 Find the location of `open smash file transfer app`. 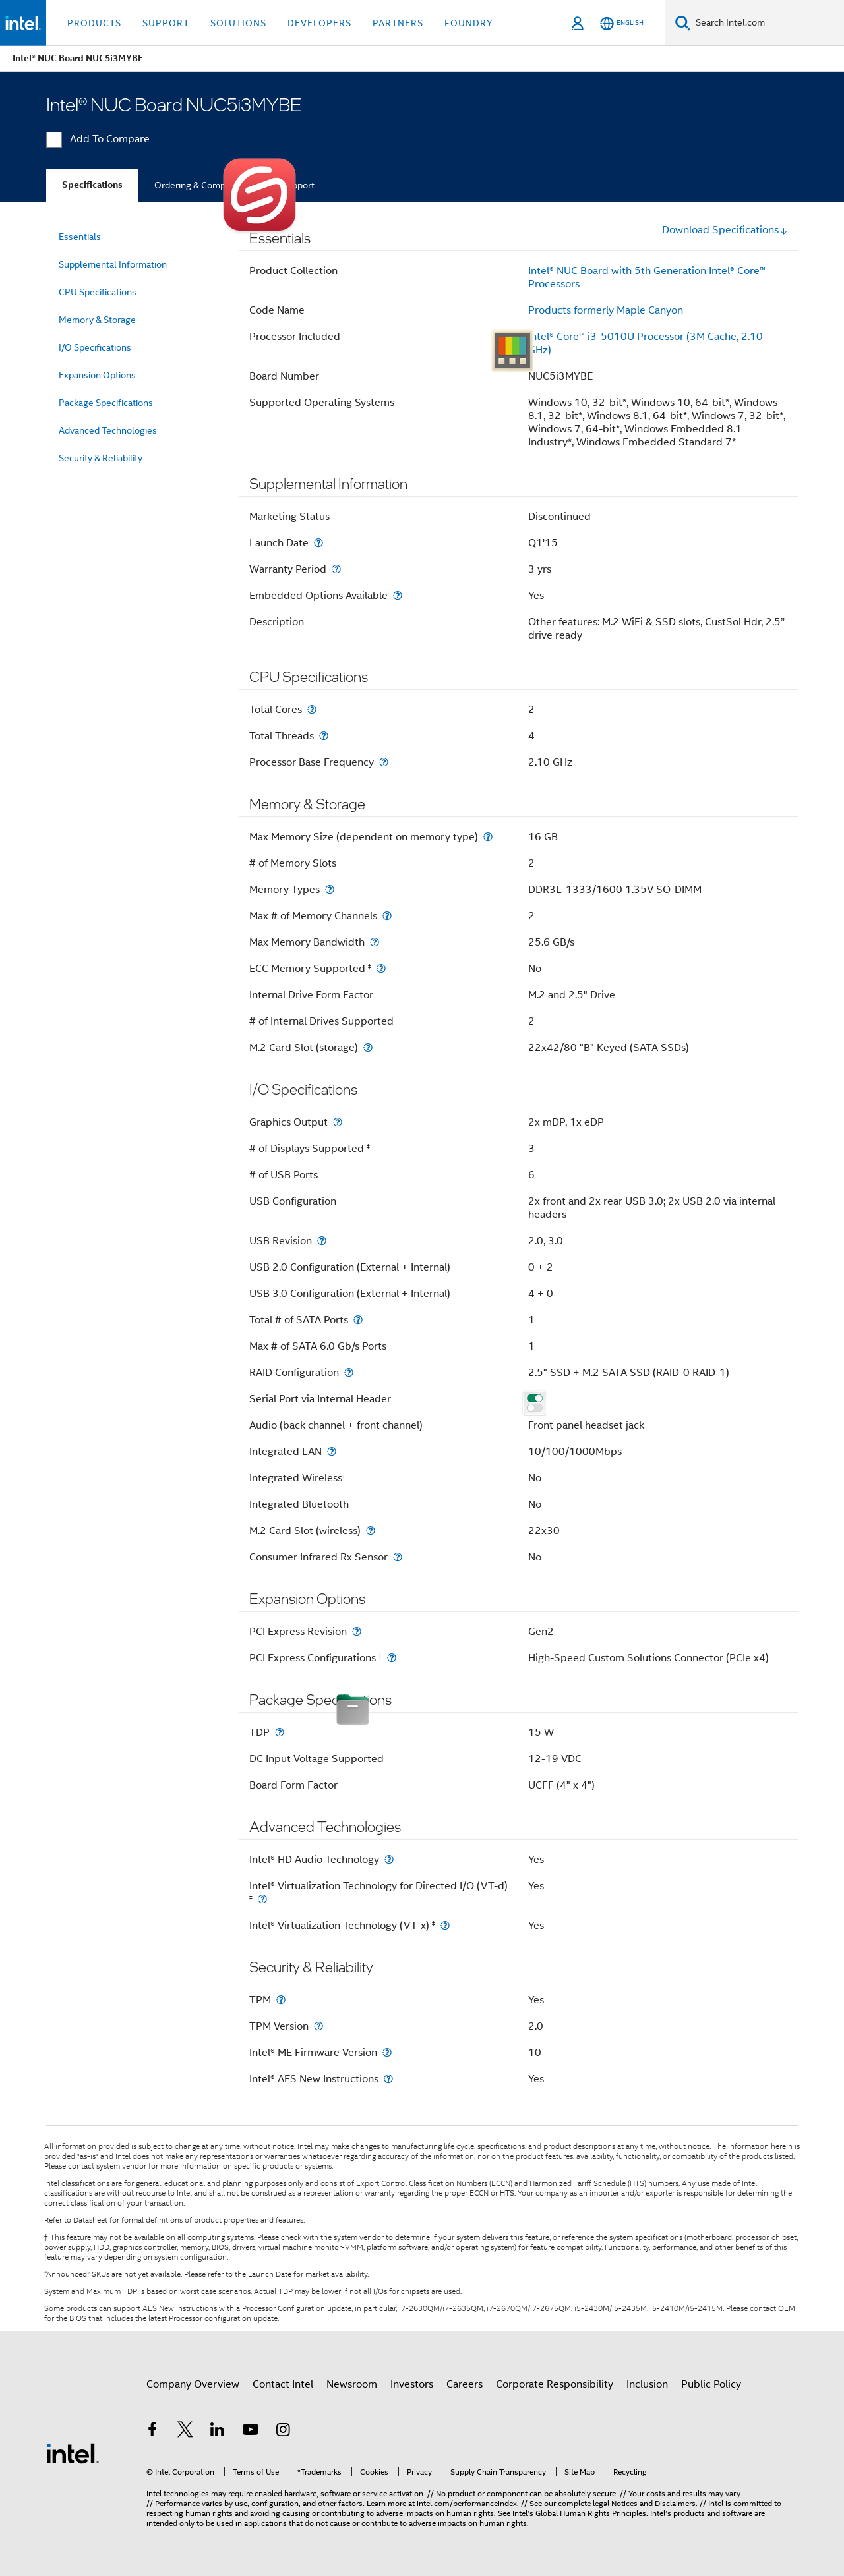

open smash file transfer app is located at coordinates (259, 194).